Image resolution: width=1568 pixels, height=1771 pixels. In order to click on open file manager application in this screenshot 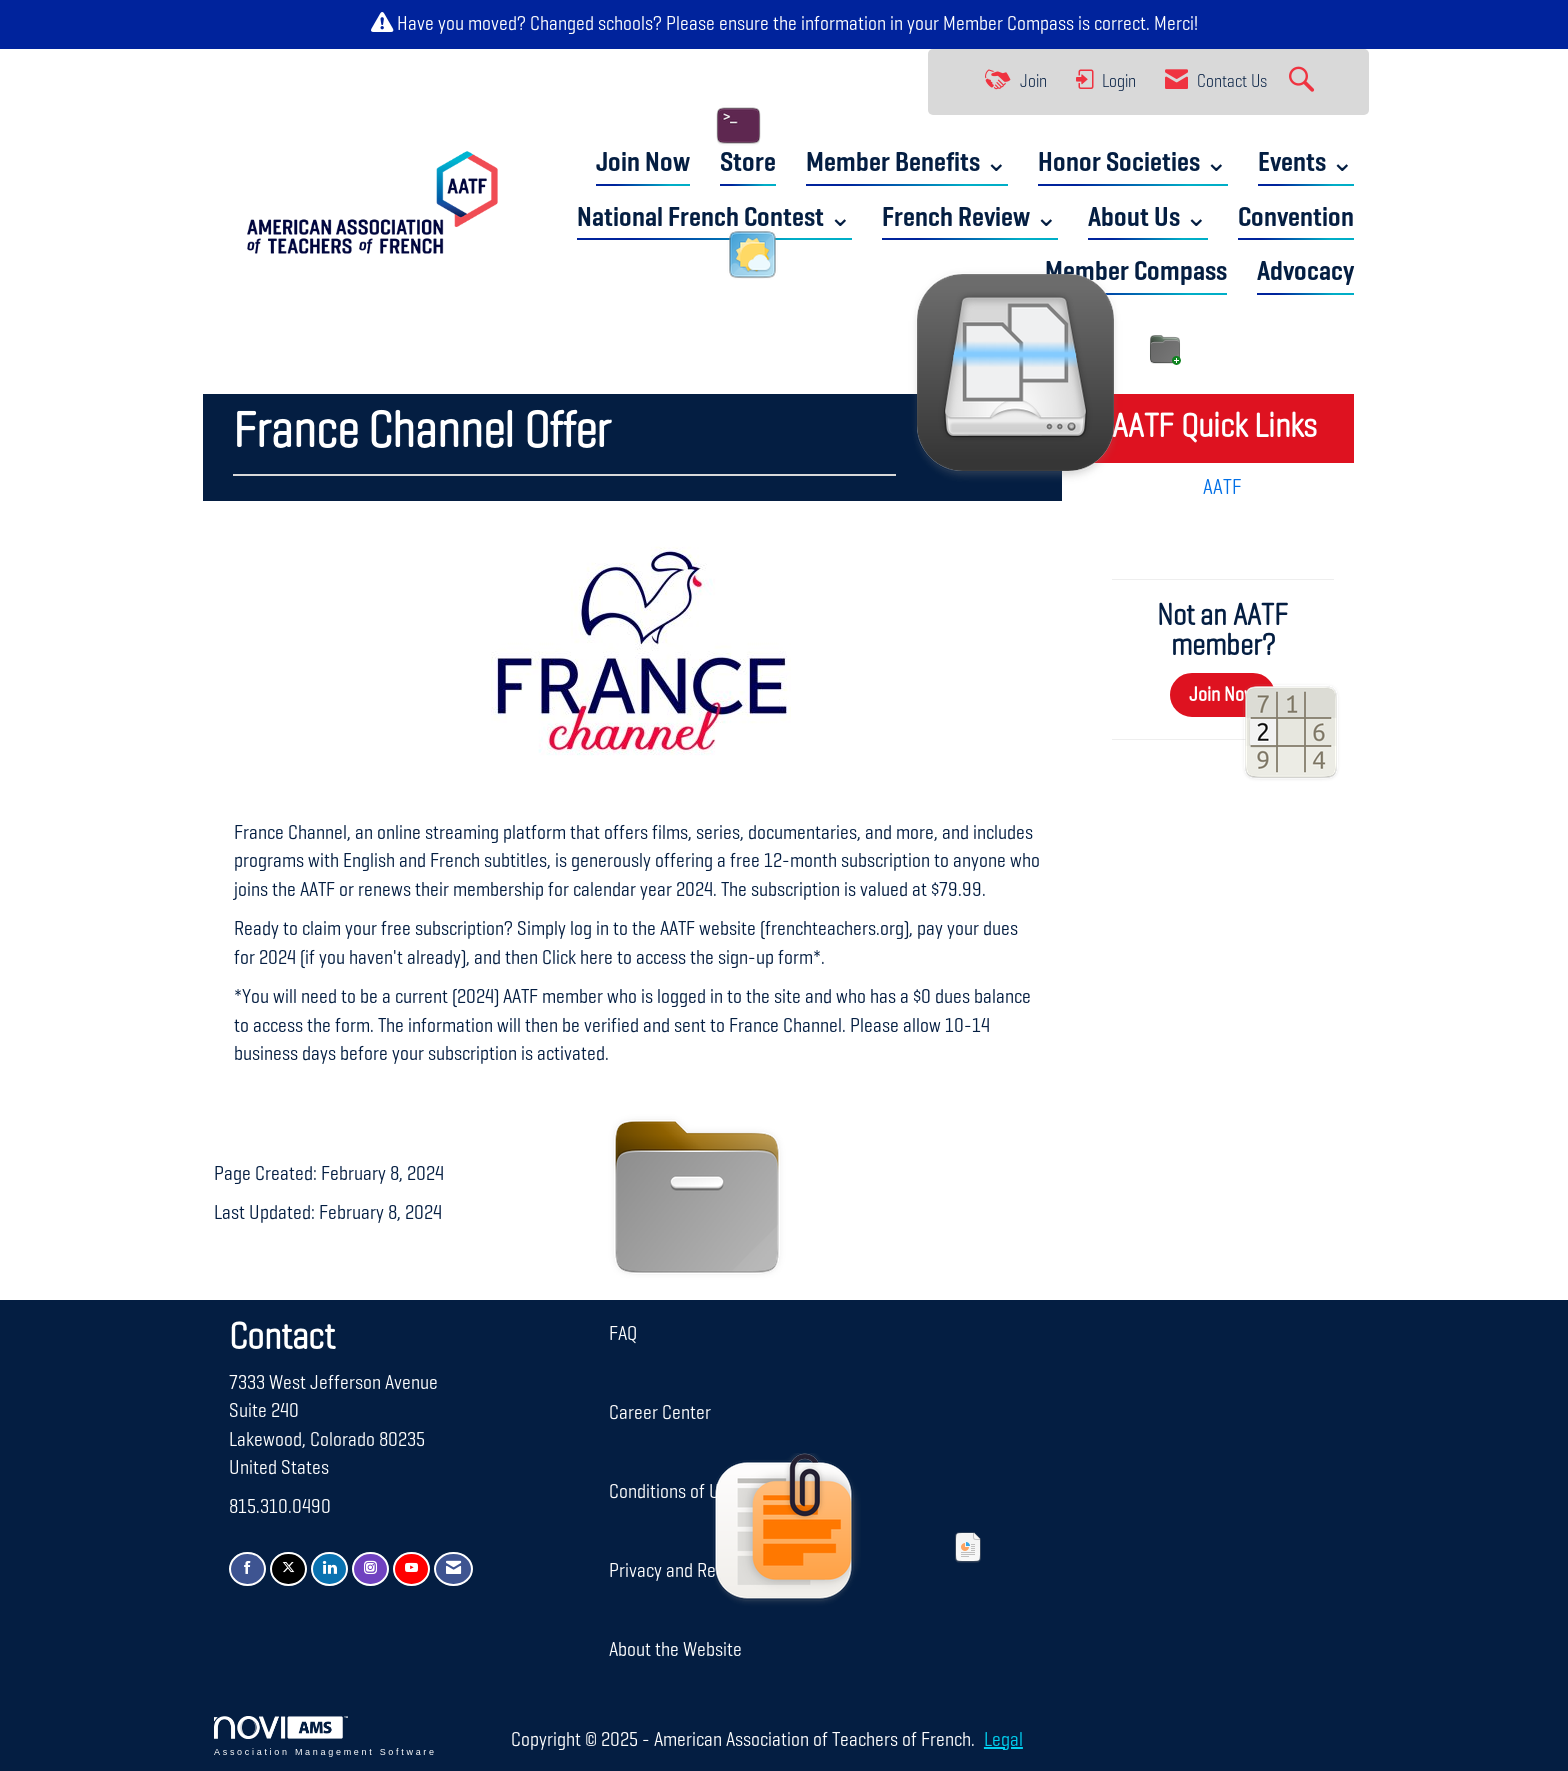, I will do `click(697, 1197)`.